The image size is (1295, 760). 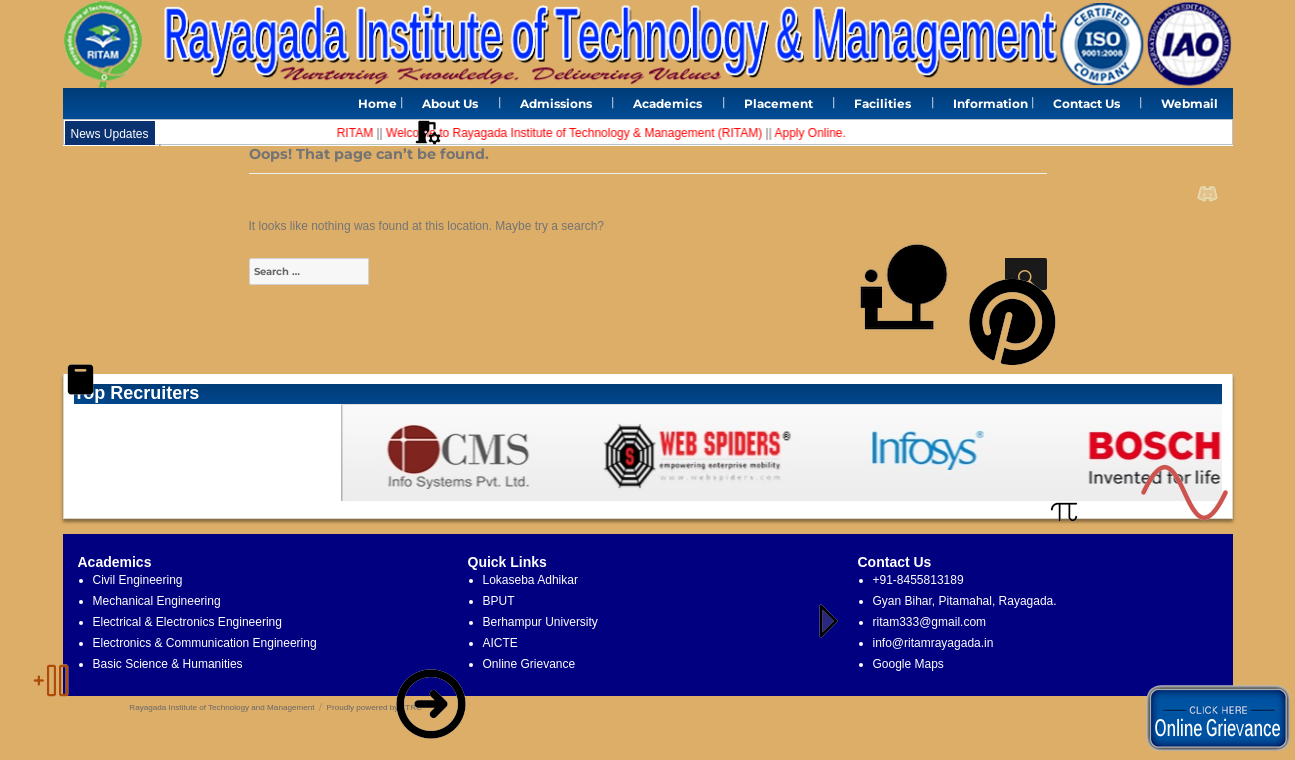 What do you see at coordinates (1009, 322) in the screenshot?
I see `open Pinterest app` at bounding box center [1009, 322].